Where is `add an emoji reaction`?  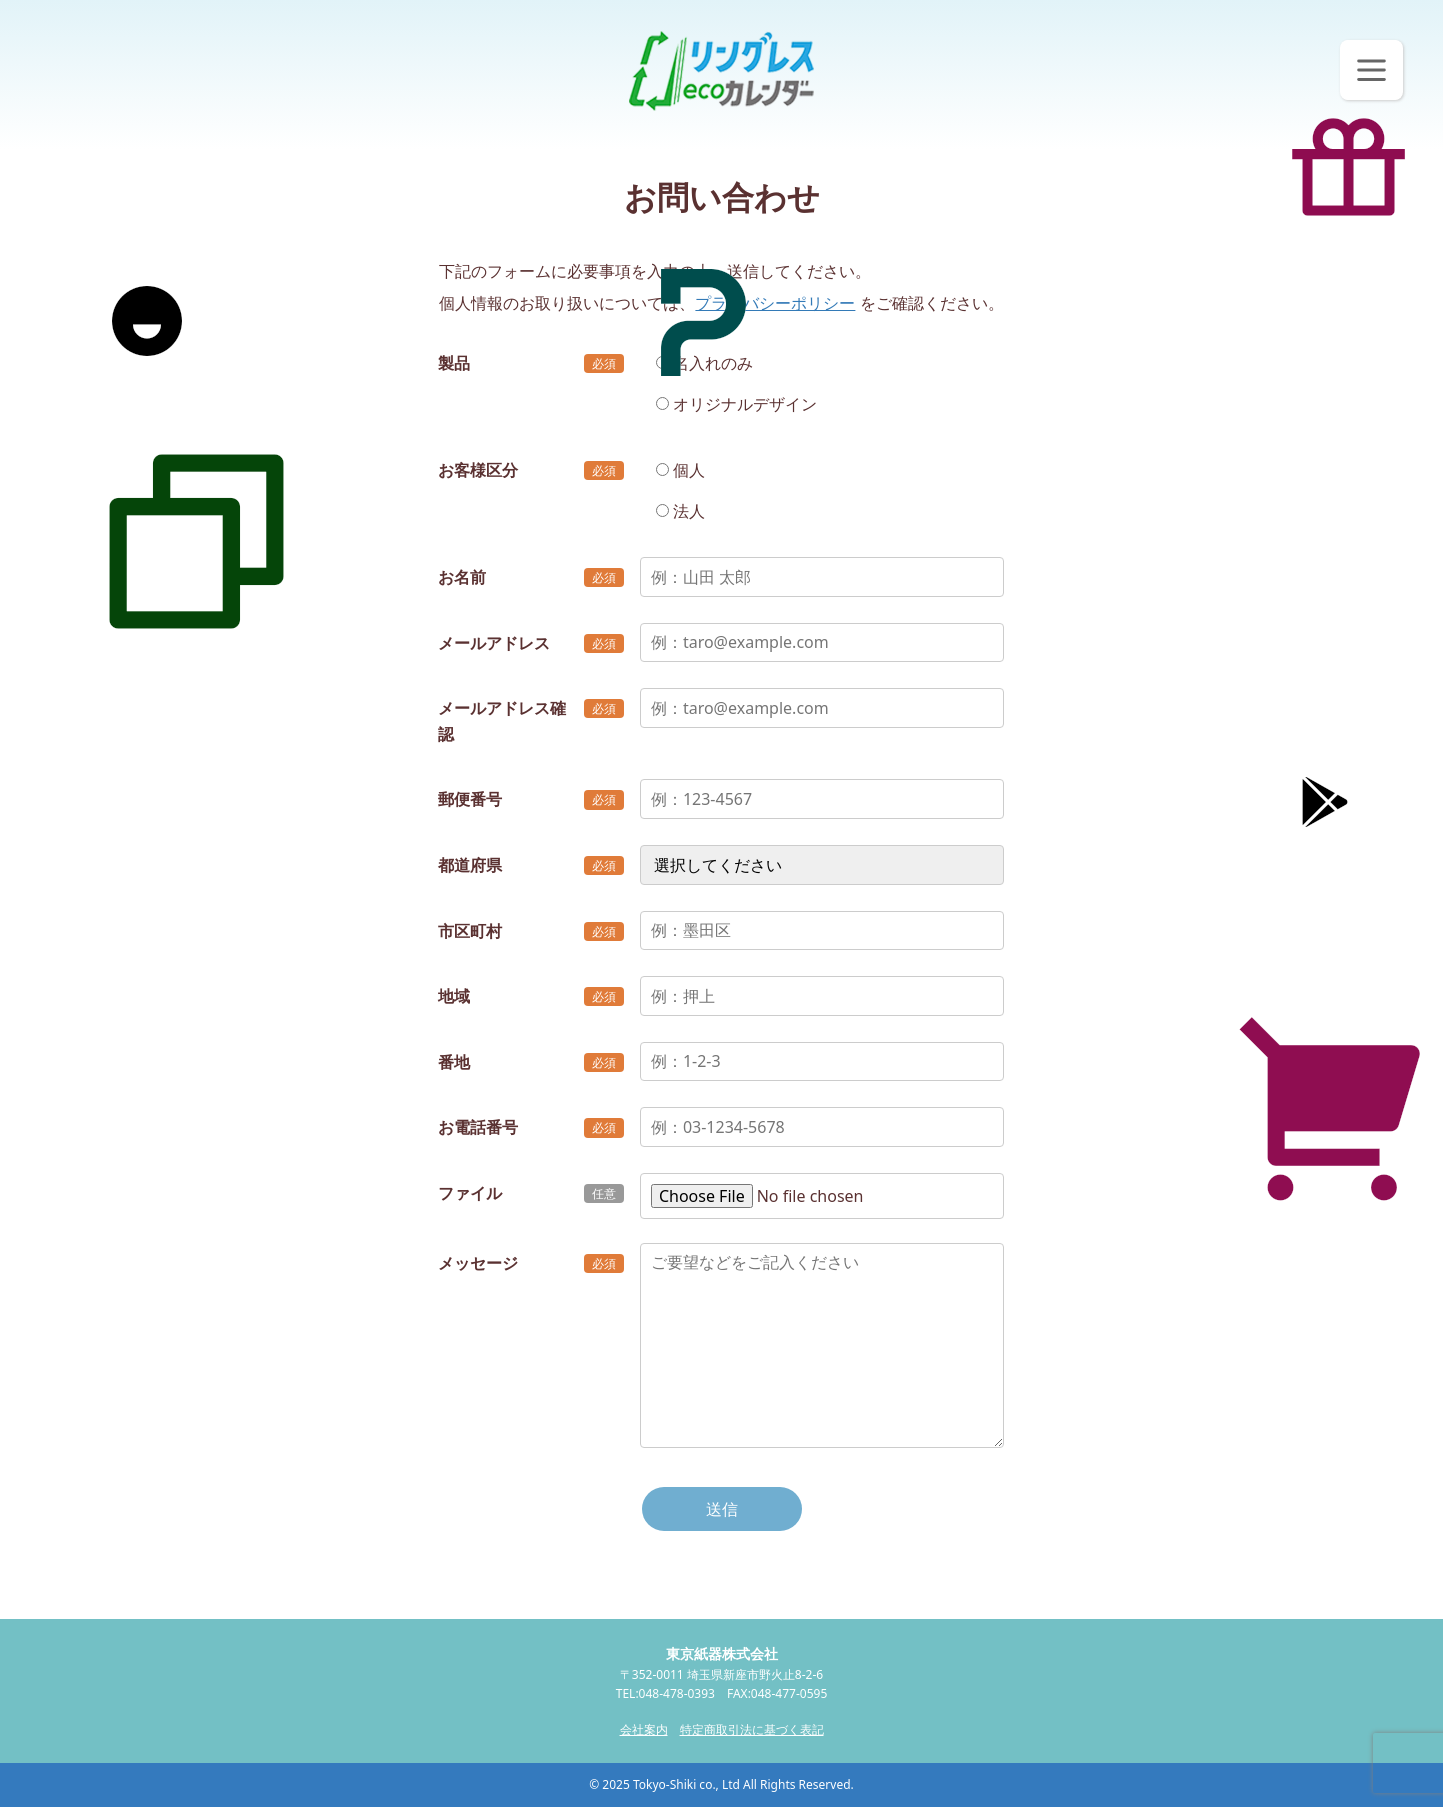 add an emoji reaction is located at coordinates (147, 321).